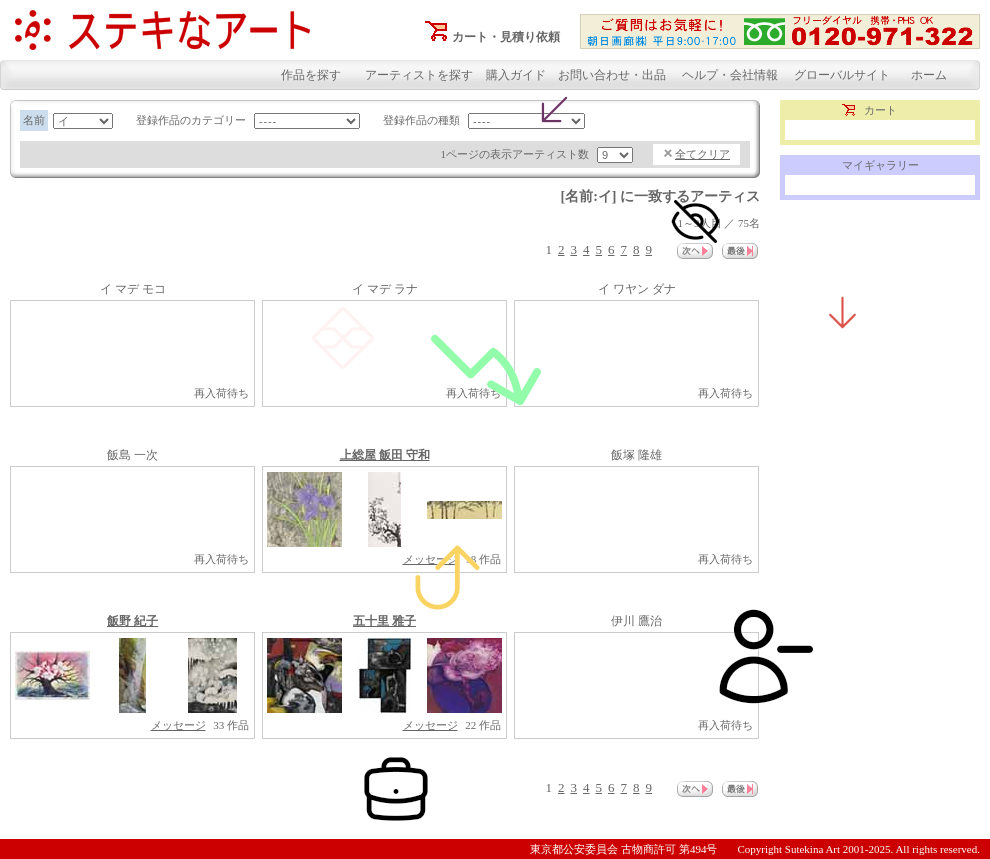 The height and width of the screenshot is (859, 990). What do you see at coordinates (486, 370) in the screenshot?
I see `indicates a downward trend or decline in data` at bounding box center [486, 370].